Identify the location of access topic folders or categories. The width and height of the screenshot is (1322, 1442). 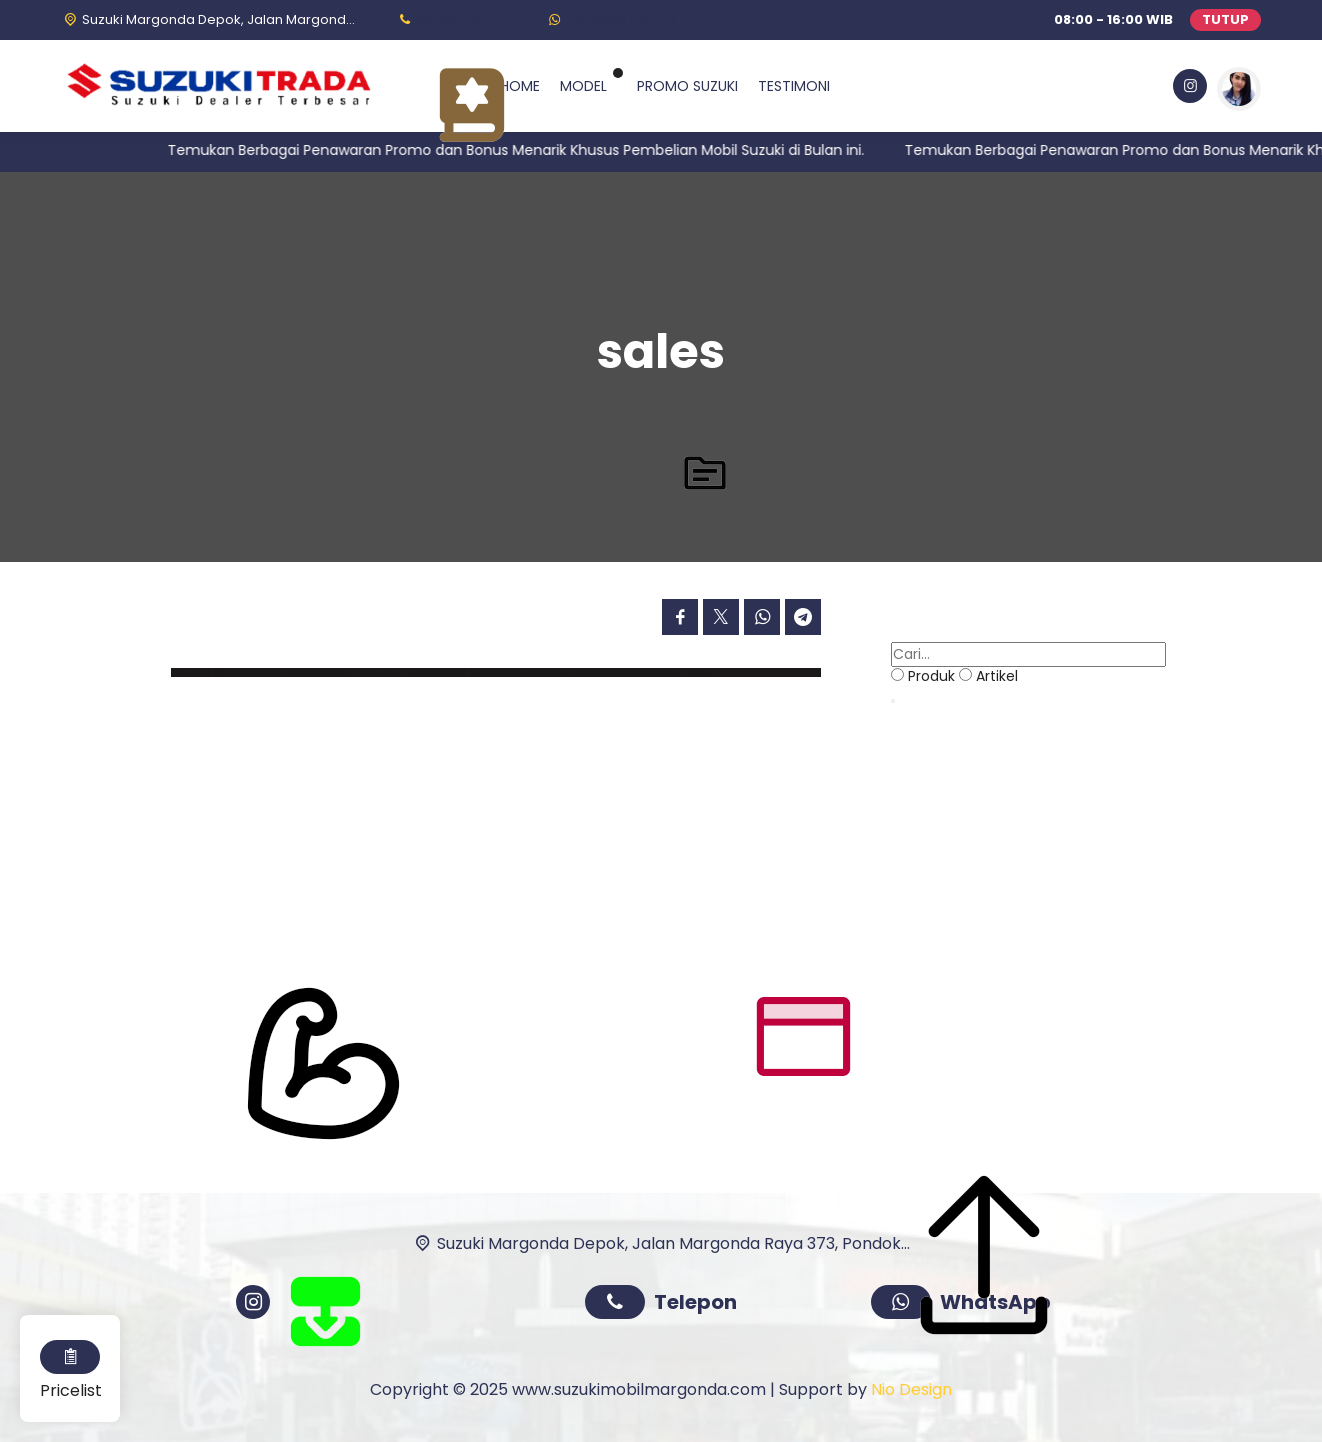
(705, 473).